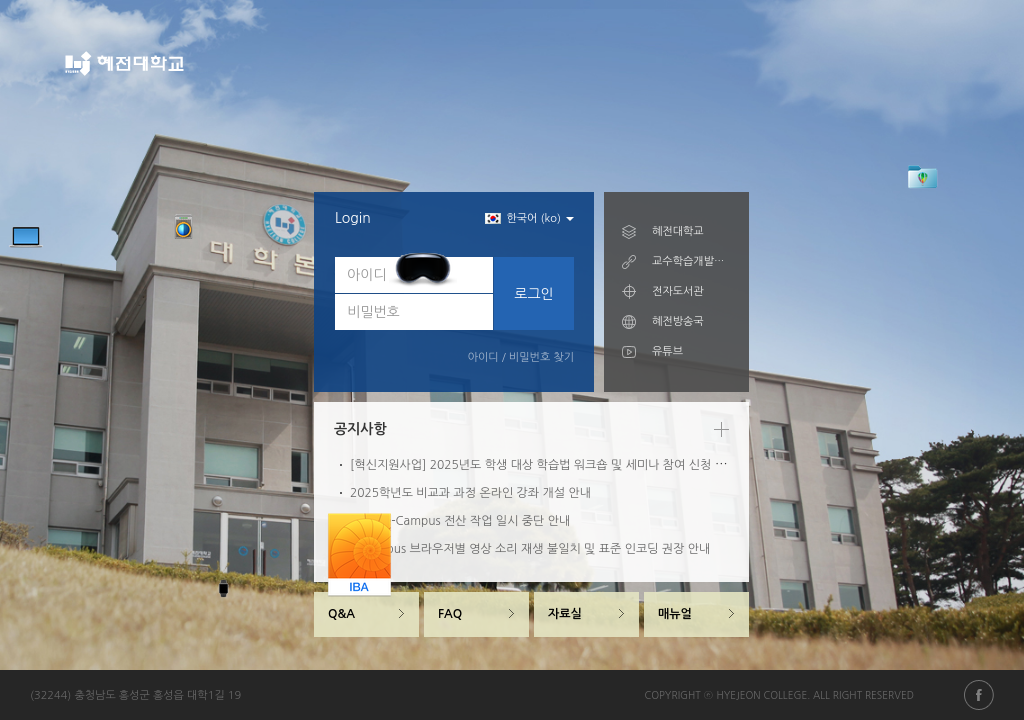  What do you see at coordinates (26, 236) in the screenshot?
I see `macbook pro device identifier in system settings` at bounding box center [26, 236].